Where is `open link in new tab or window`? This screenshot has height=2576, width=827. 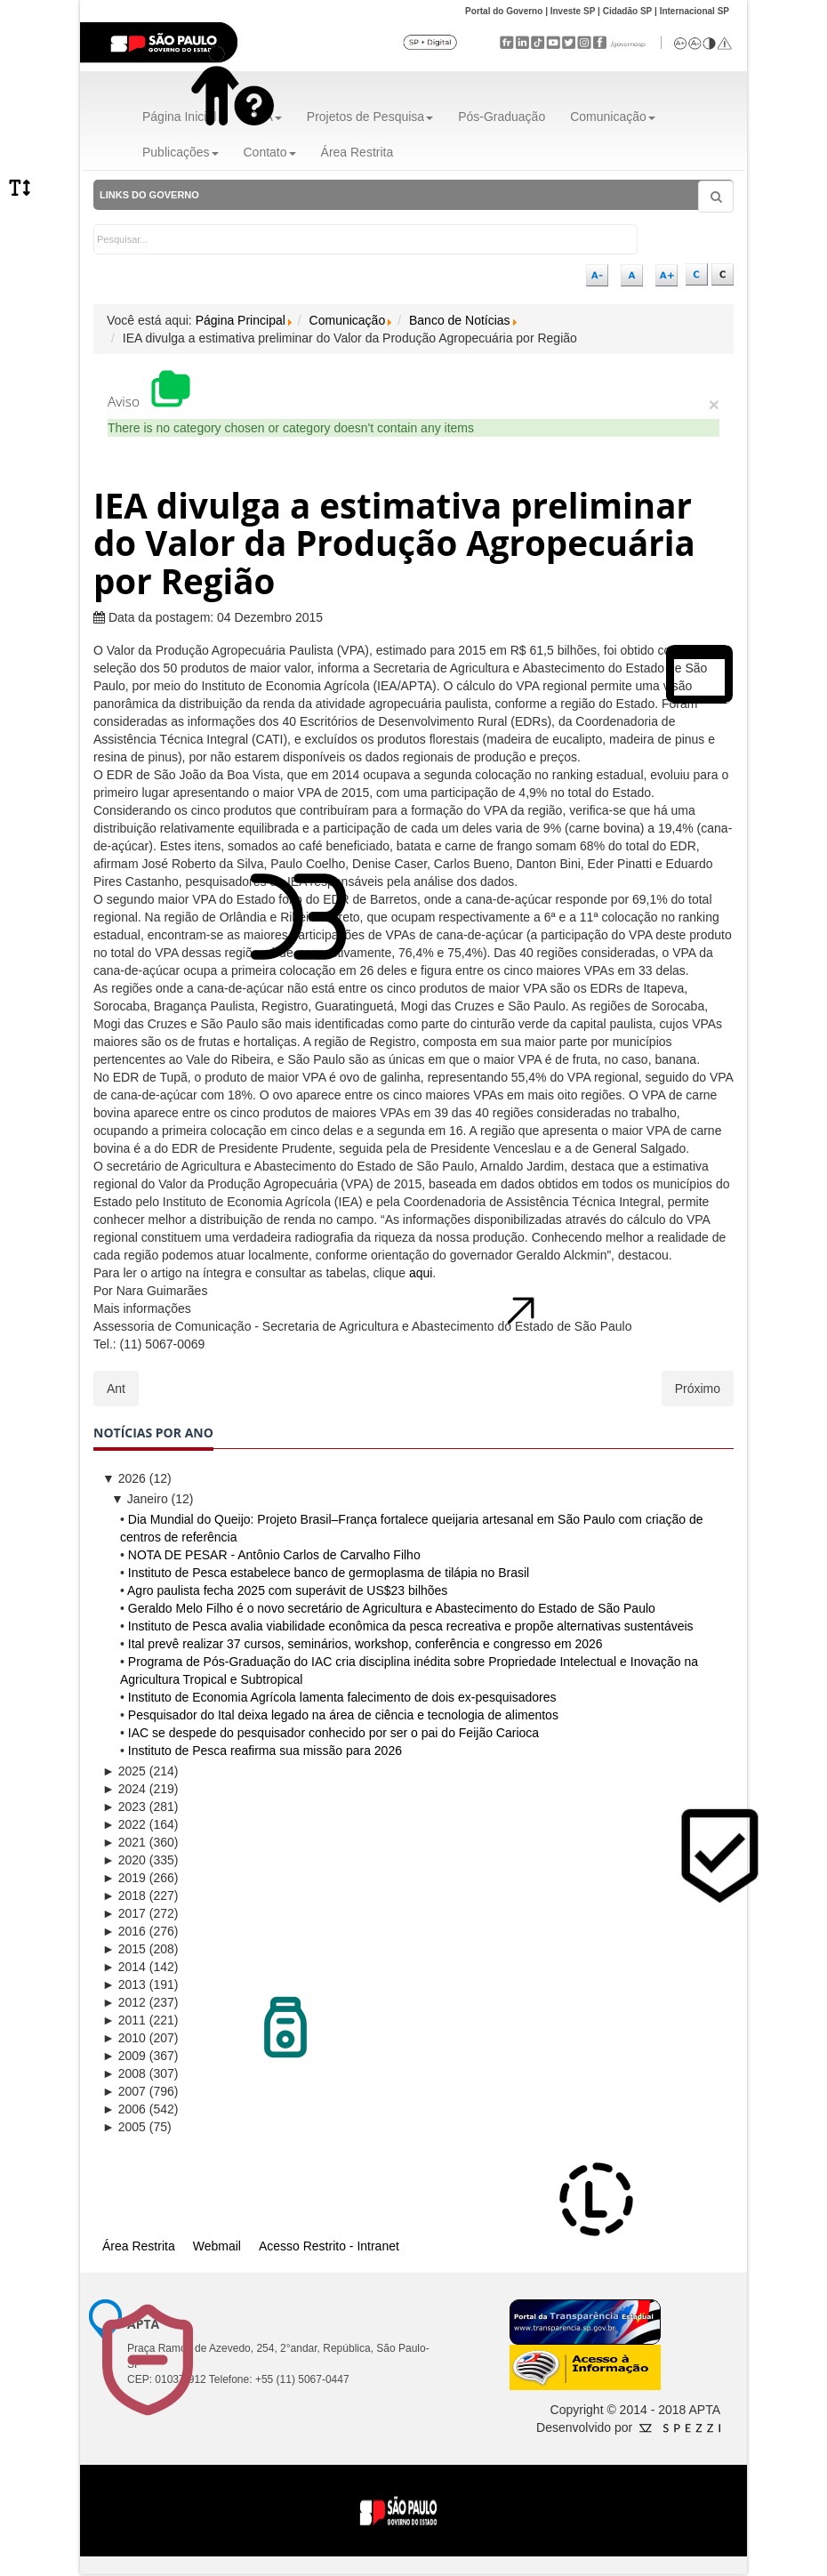 open link in new tab or window is located at coordinates (519, 1311).